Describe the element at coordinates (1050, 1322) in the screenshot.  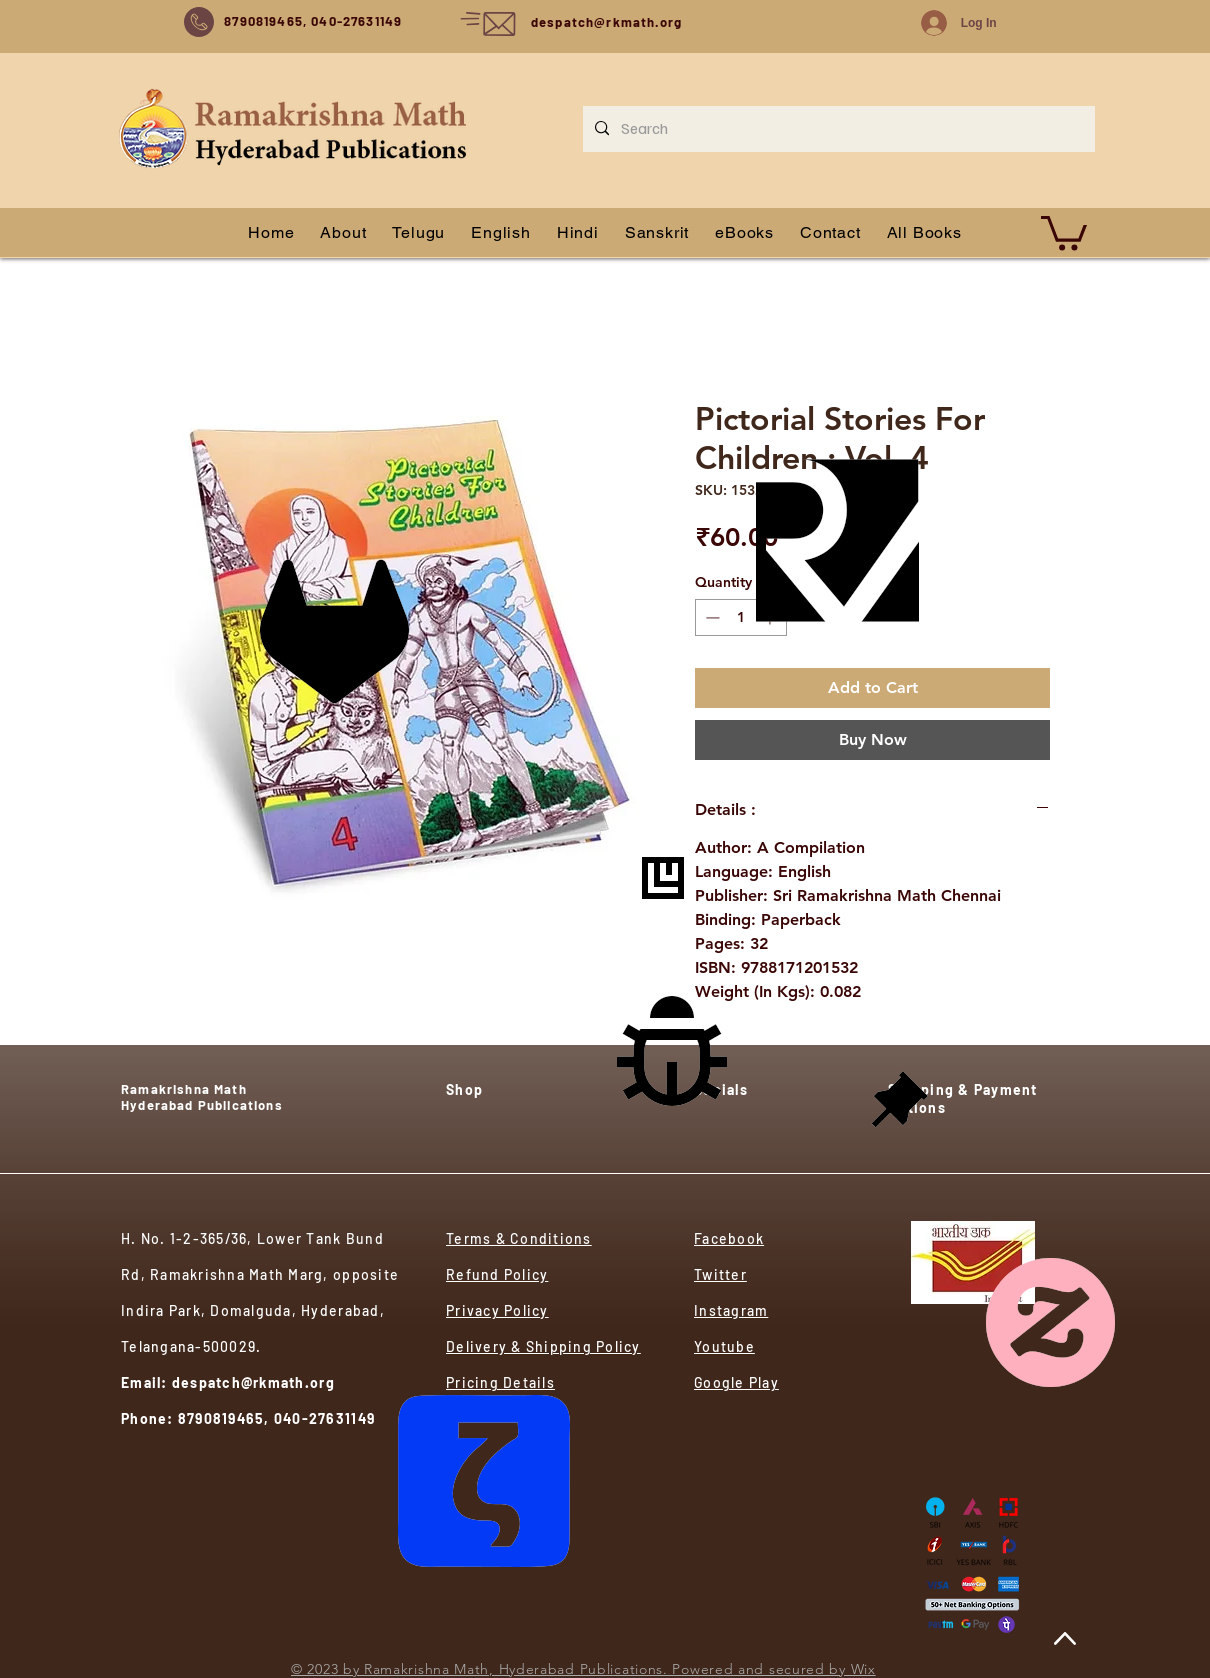
I see `visit zazzle website or store` at that location.